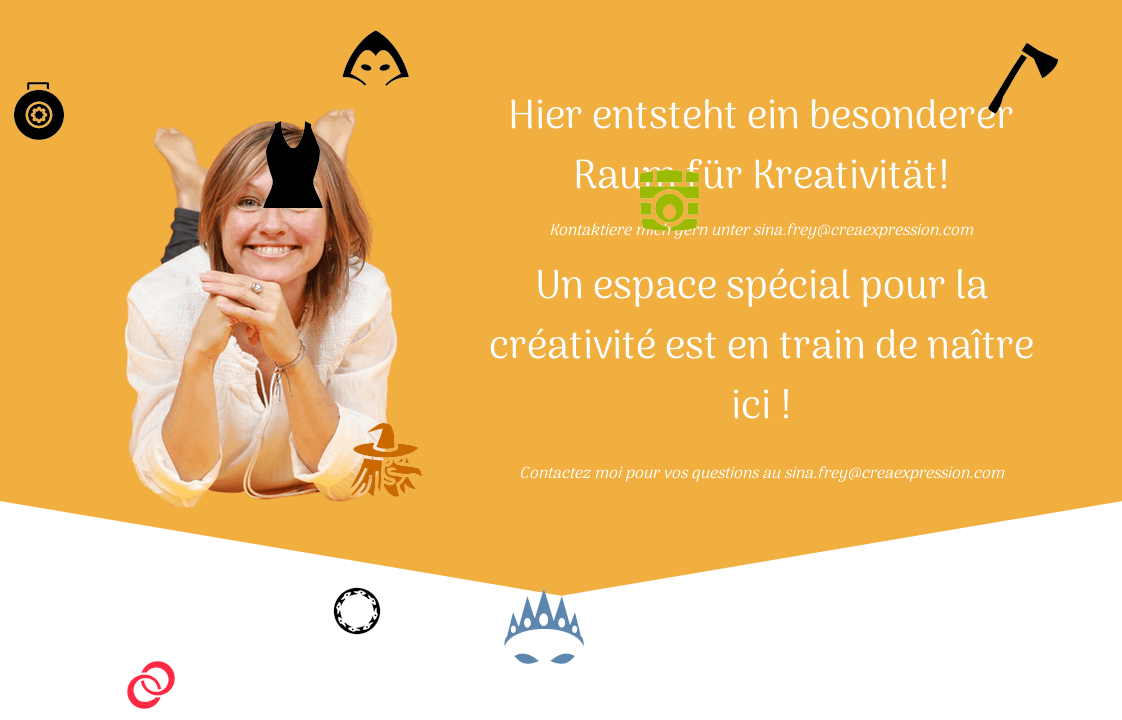 The image size is (1122, 720). Describe the element at coordinates (151, 685) in the screenshot. I see `view linked or connected accounts` at that location.